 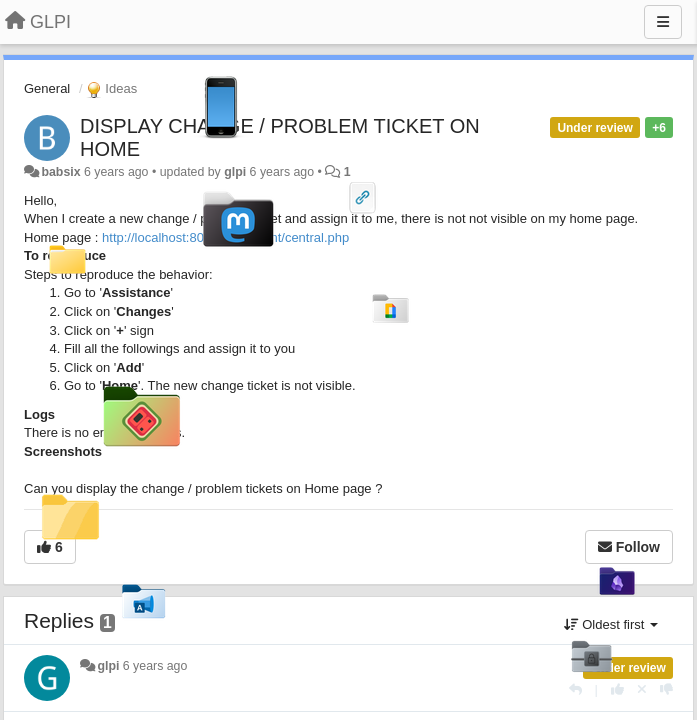 What do you see at coordinates (362, 197) in the screenshot?
I see `a windows internet shortcut file` at bounding box center [362, 197].